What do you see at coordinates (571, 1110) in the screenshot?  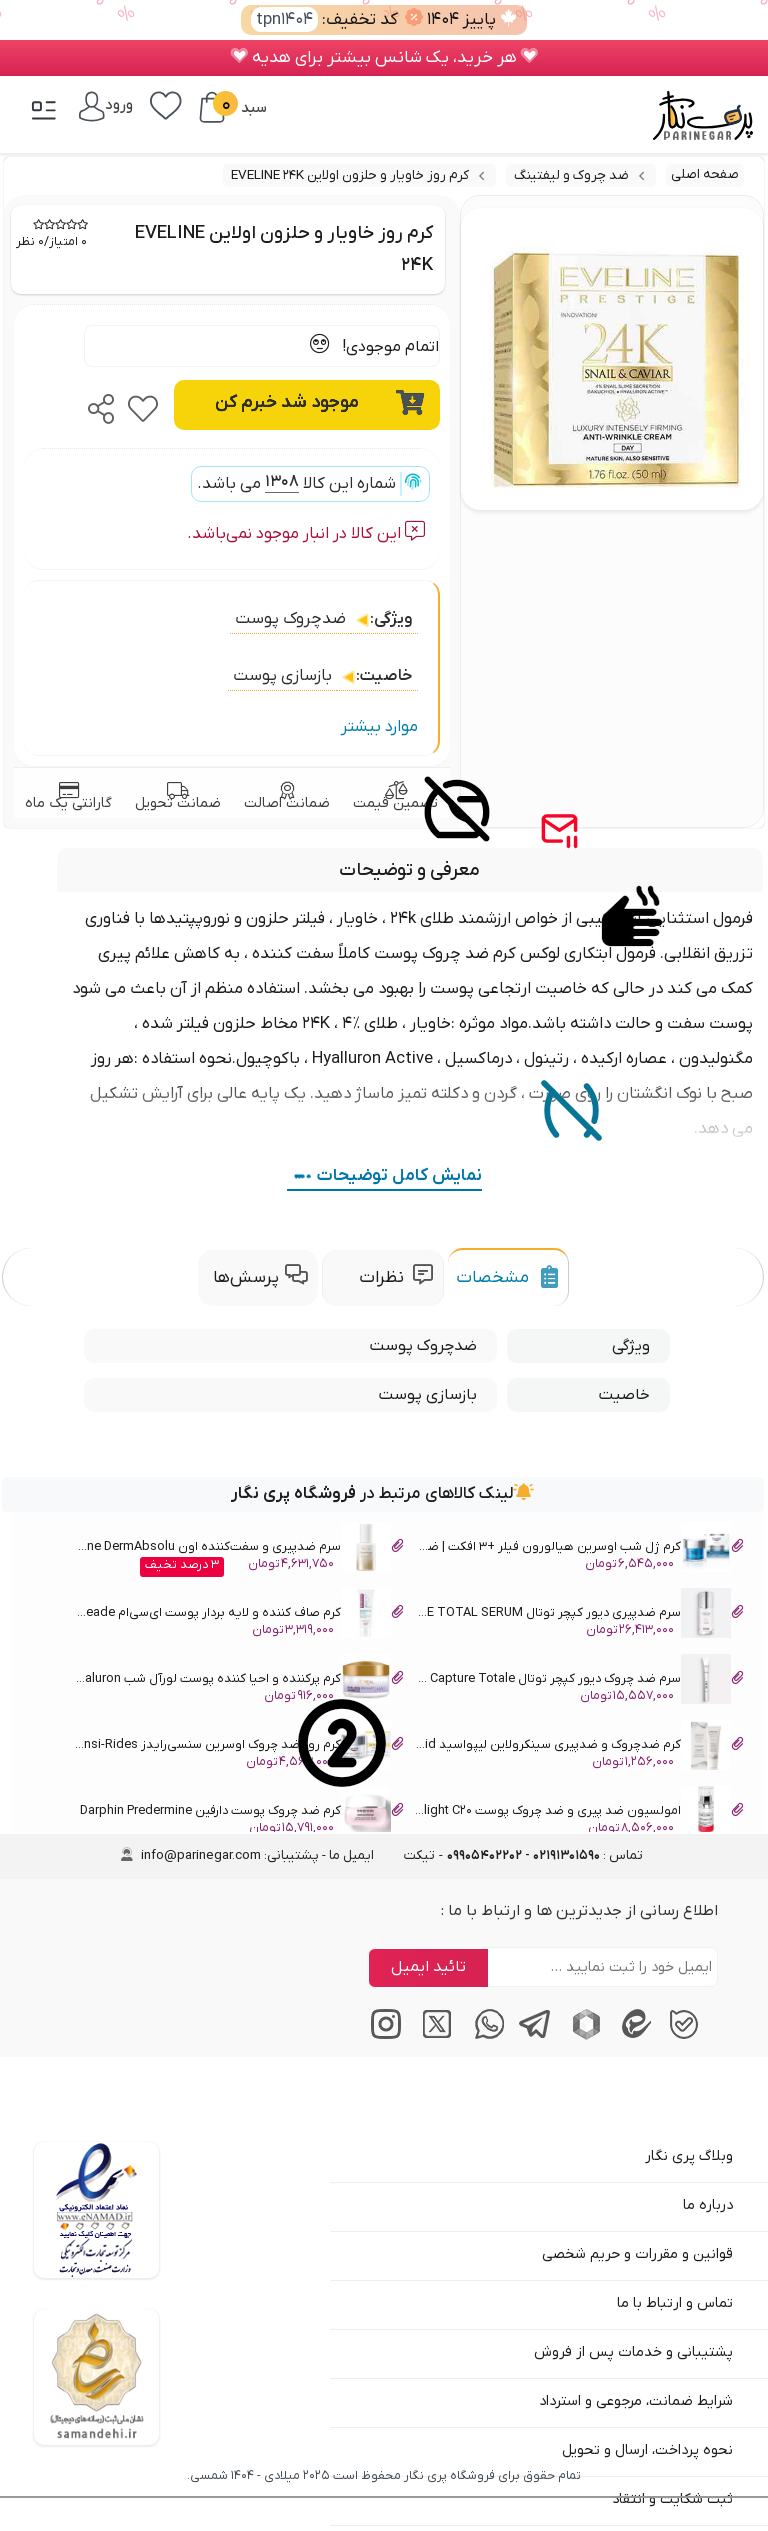 I see `disable grouping or parentheses in formula` at bounding box center [571, 1110].